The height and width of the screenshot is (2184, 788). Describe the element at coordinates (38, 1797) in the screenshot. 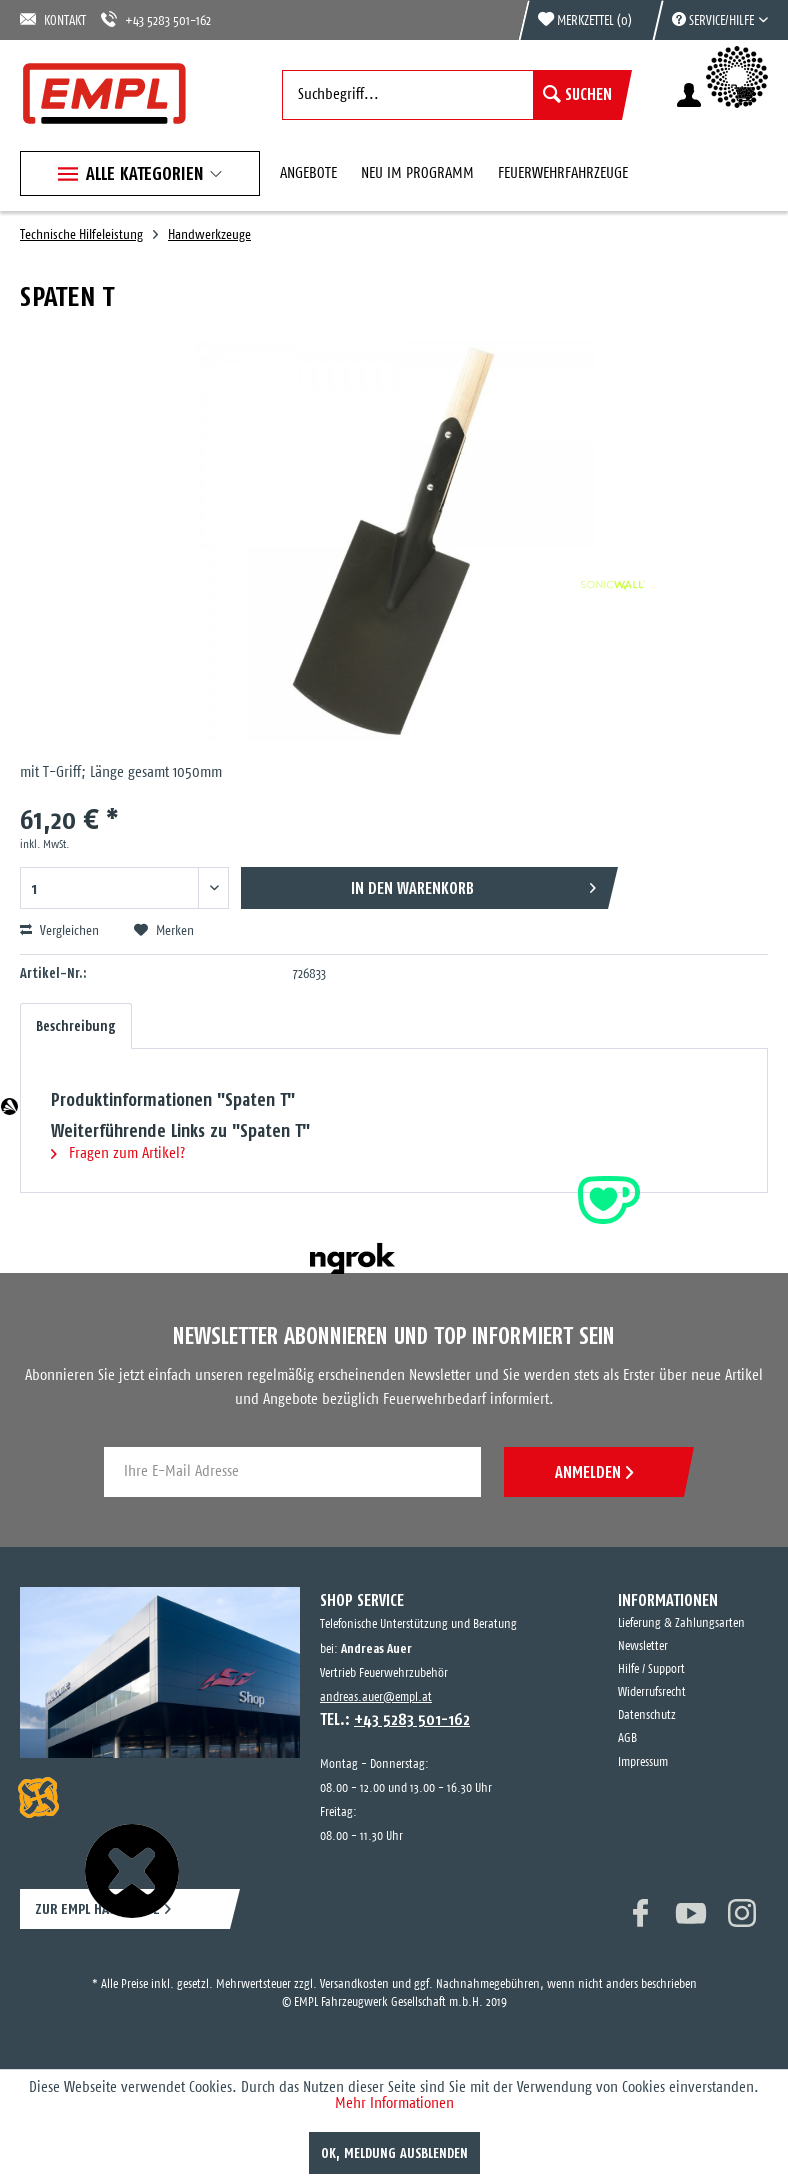

I see `visit Nexus Mods website` at that location.